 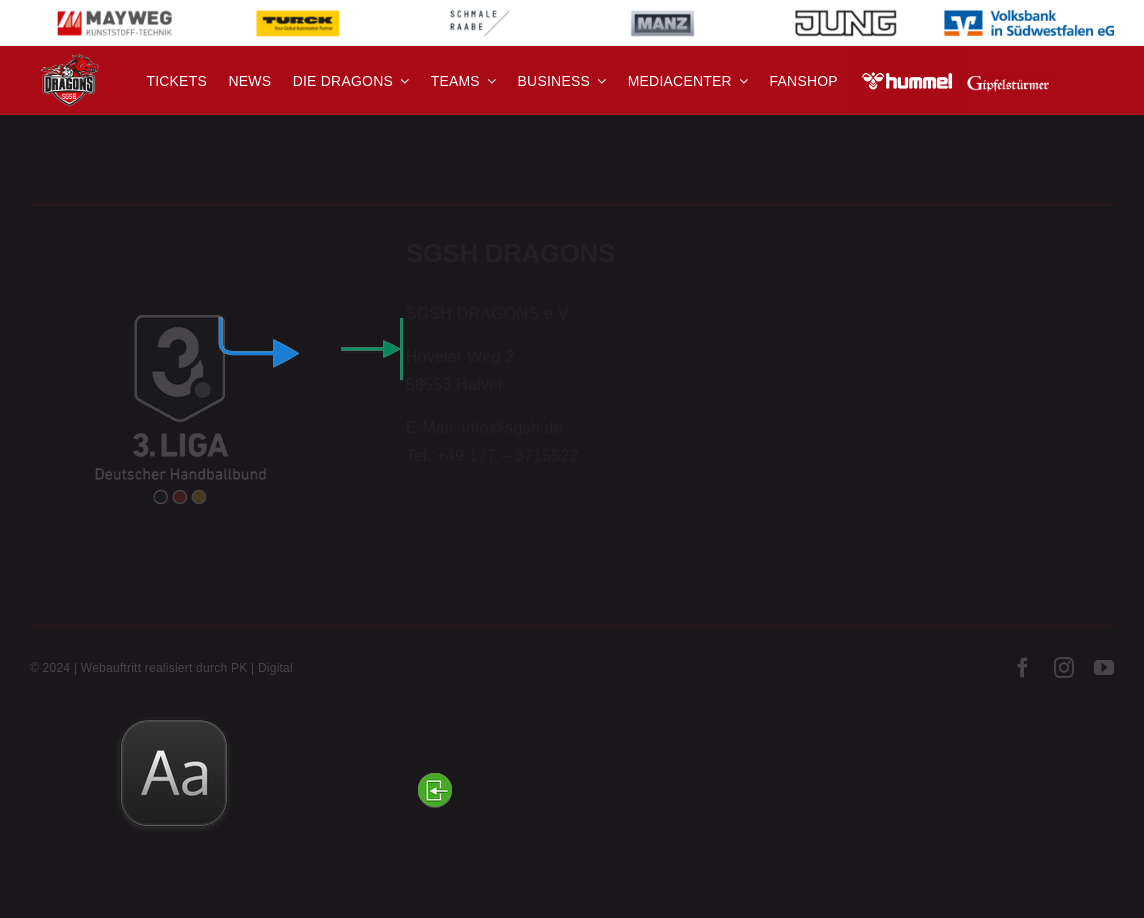 I want to click on forward an email message, so click(x=260, y=342).